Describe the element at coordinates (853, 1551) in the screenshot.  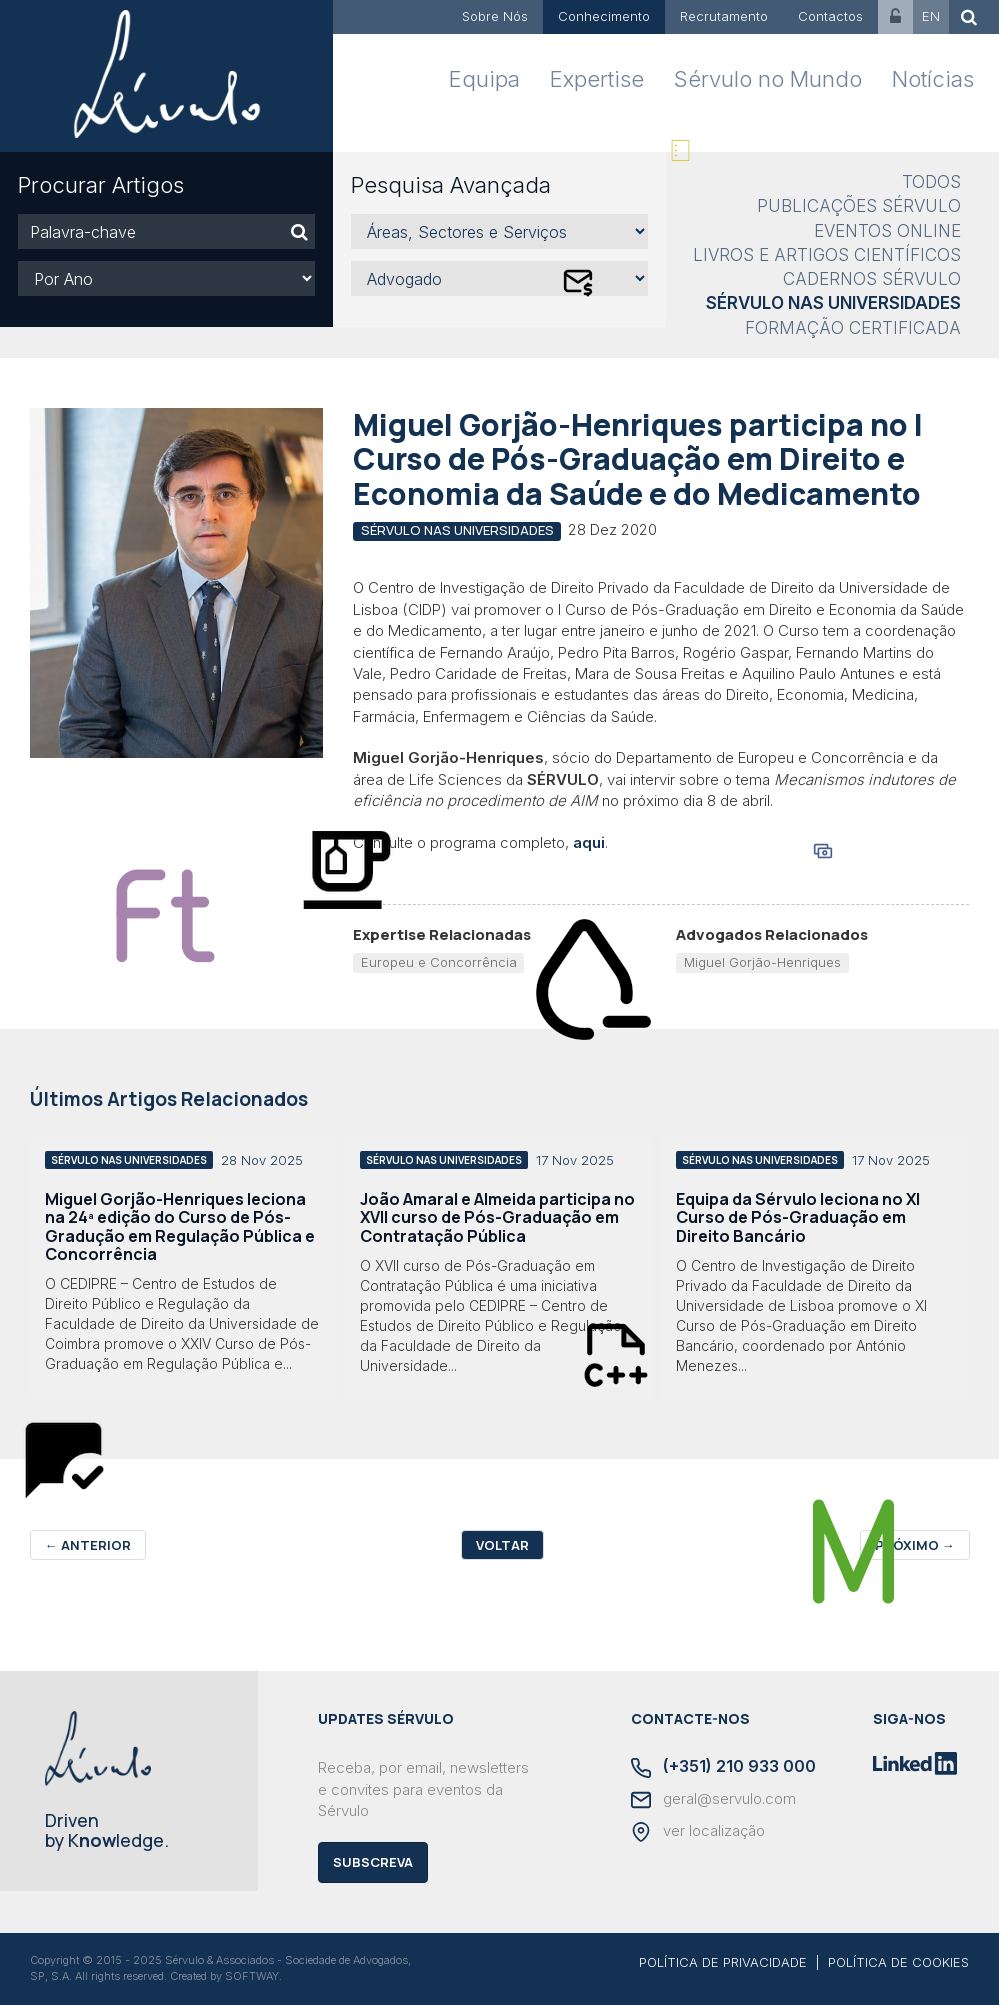
I see `indicates a label or category starting with "M"` at that location.